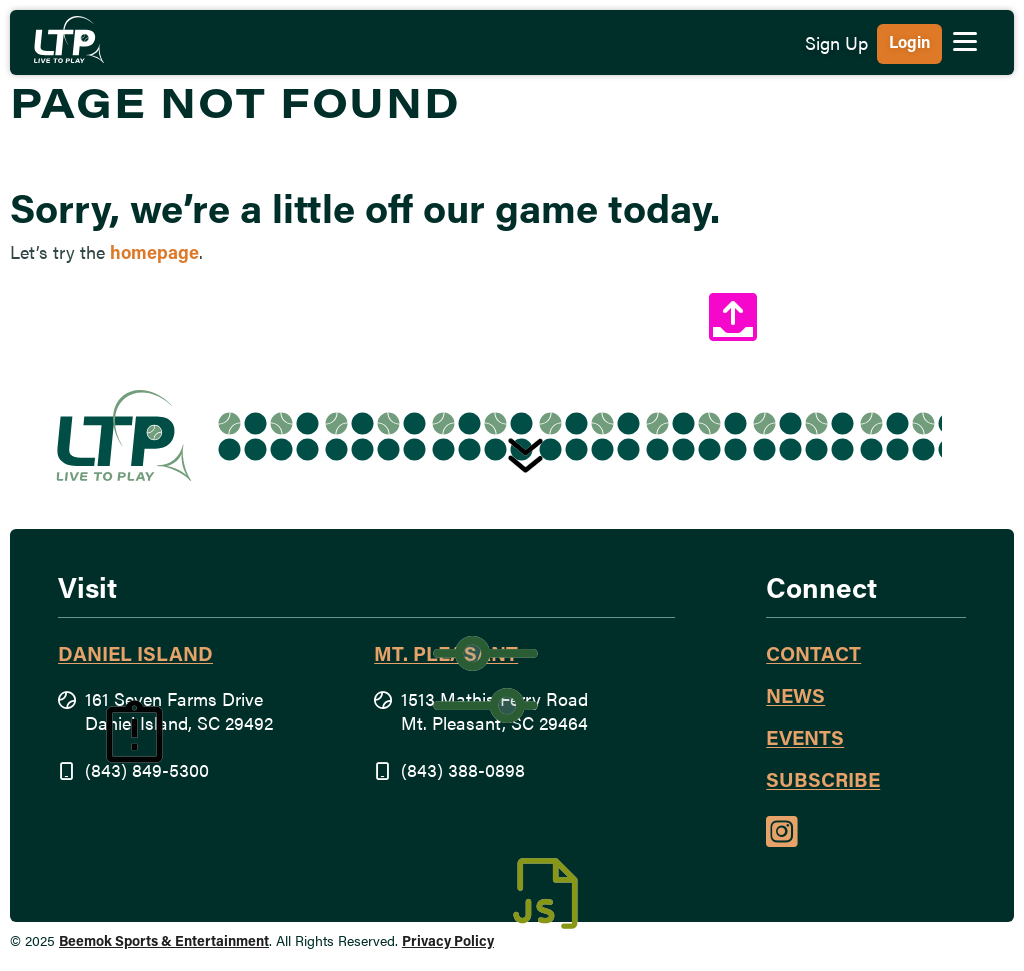  I want to click on adjust settings or preferences, so click(485, 679).